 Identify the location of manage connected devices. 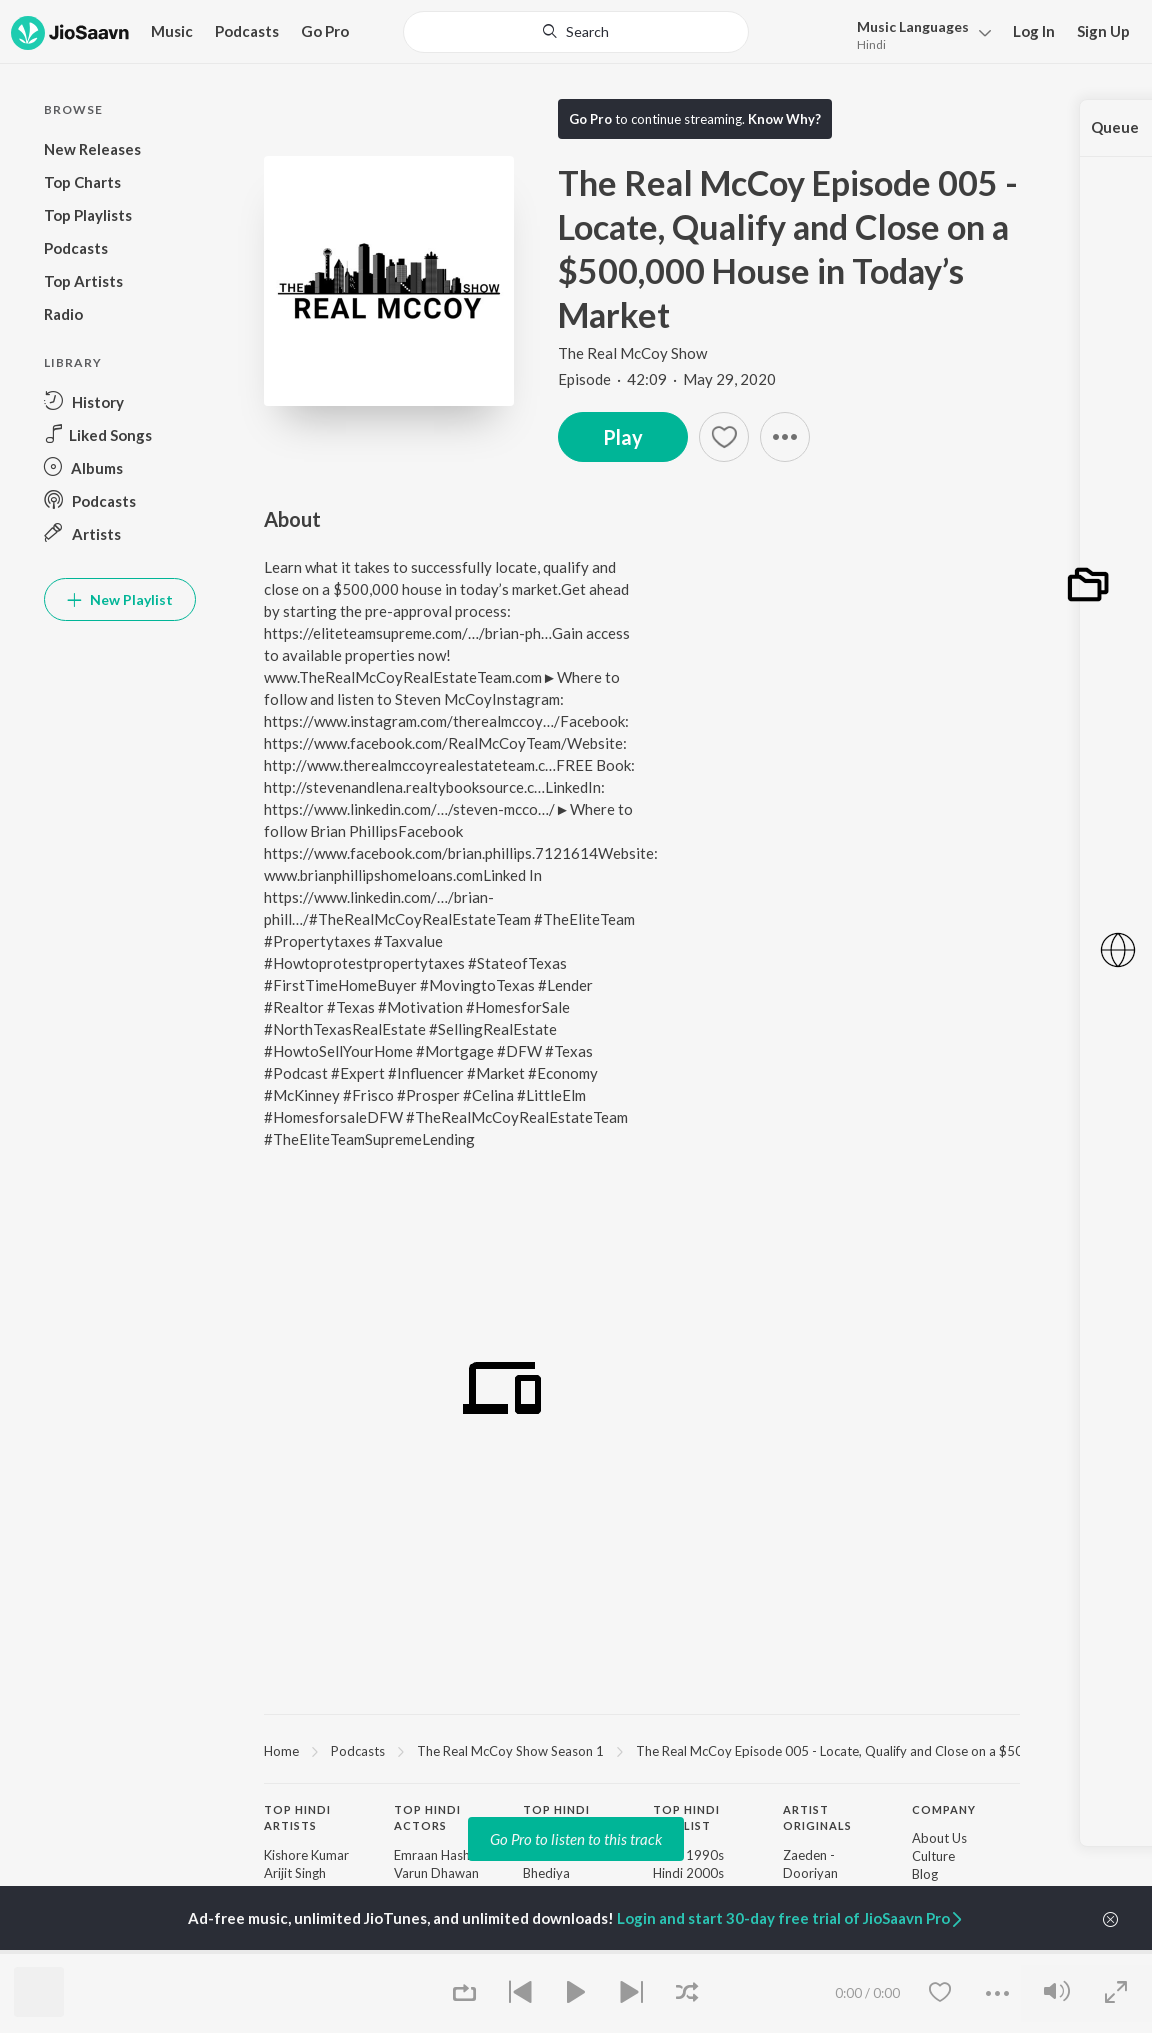
(502, 1388).